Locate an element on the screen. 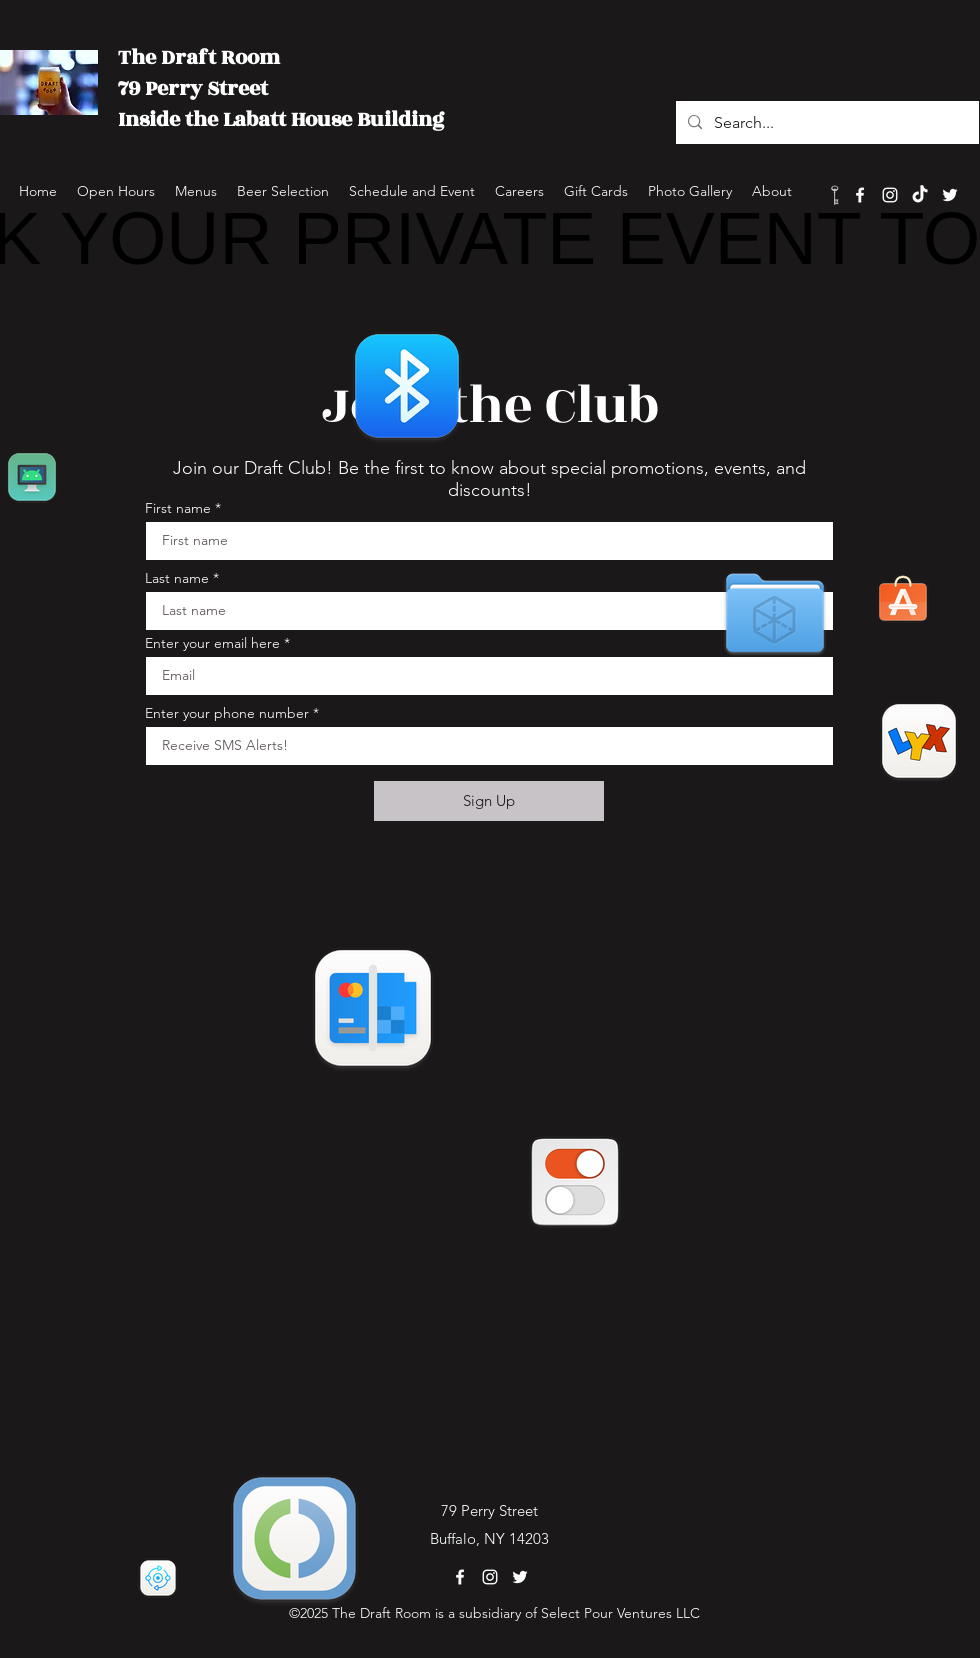 The image size is (980, 1658). open system tweaks or settings app is located at coordinates (575, 1182).